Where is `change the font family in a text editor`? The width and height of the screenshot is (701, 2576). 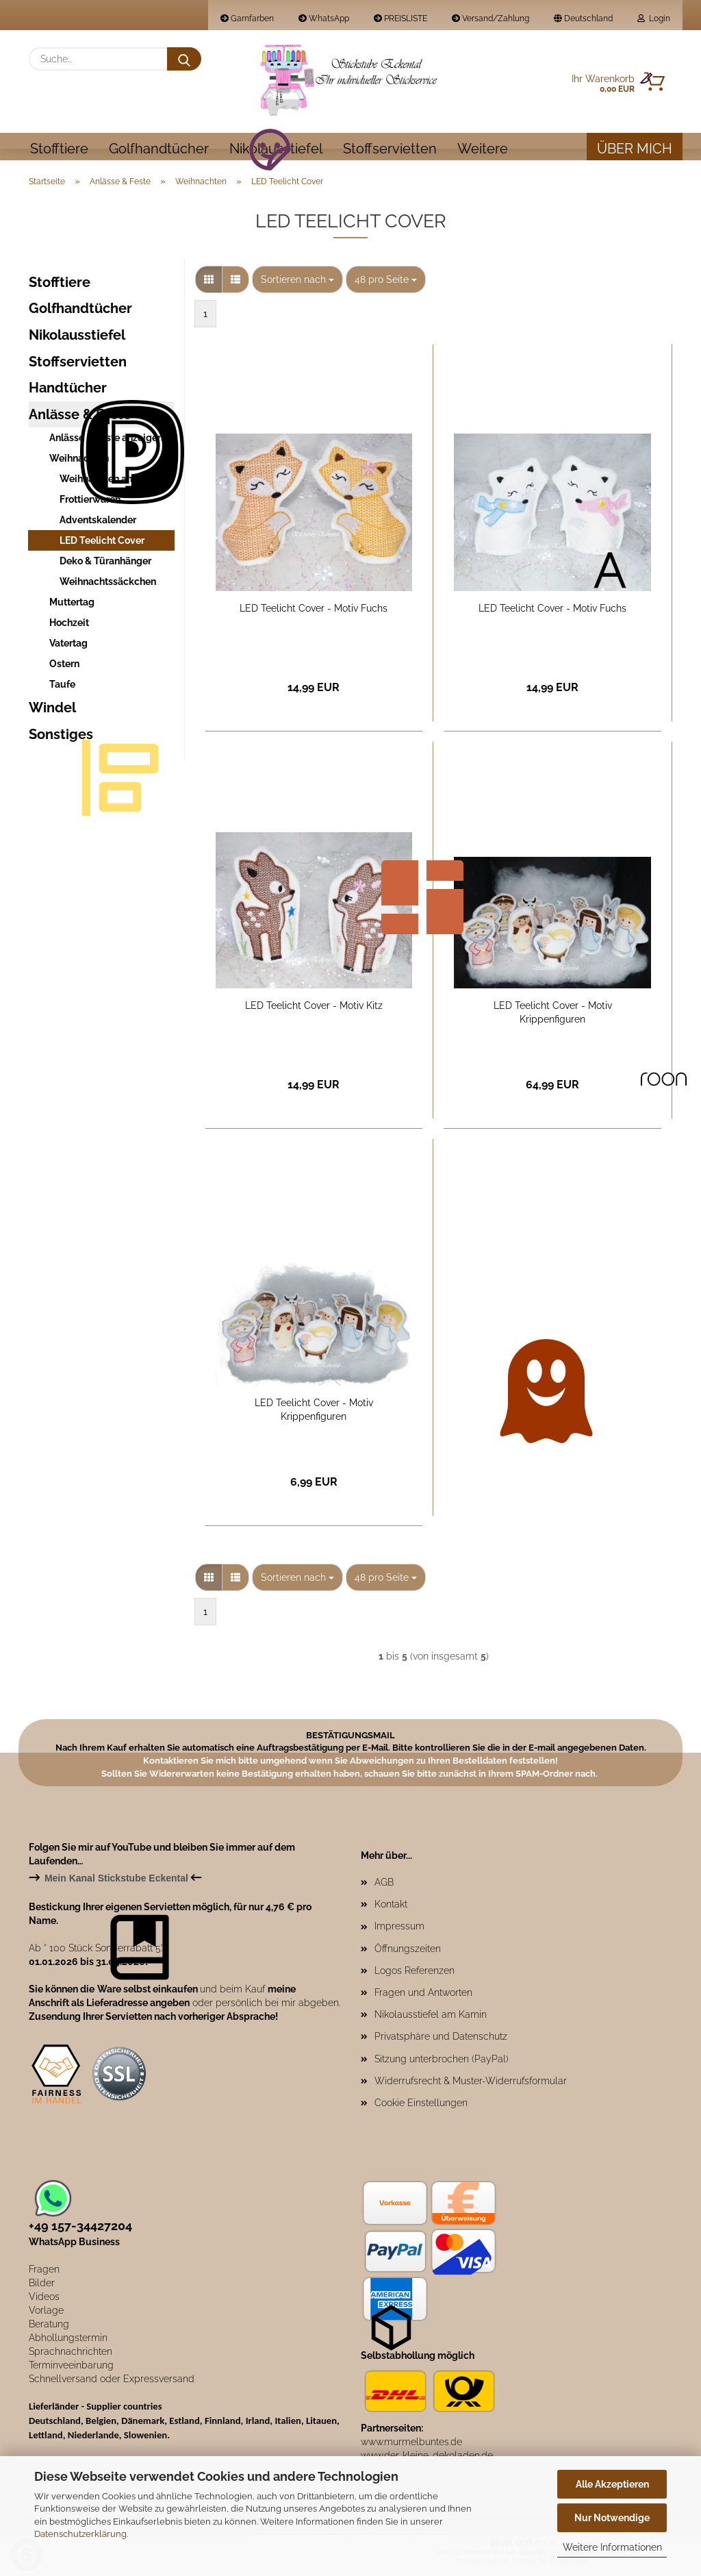
change the font family in a text editor is located at coordinates (610, 569).